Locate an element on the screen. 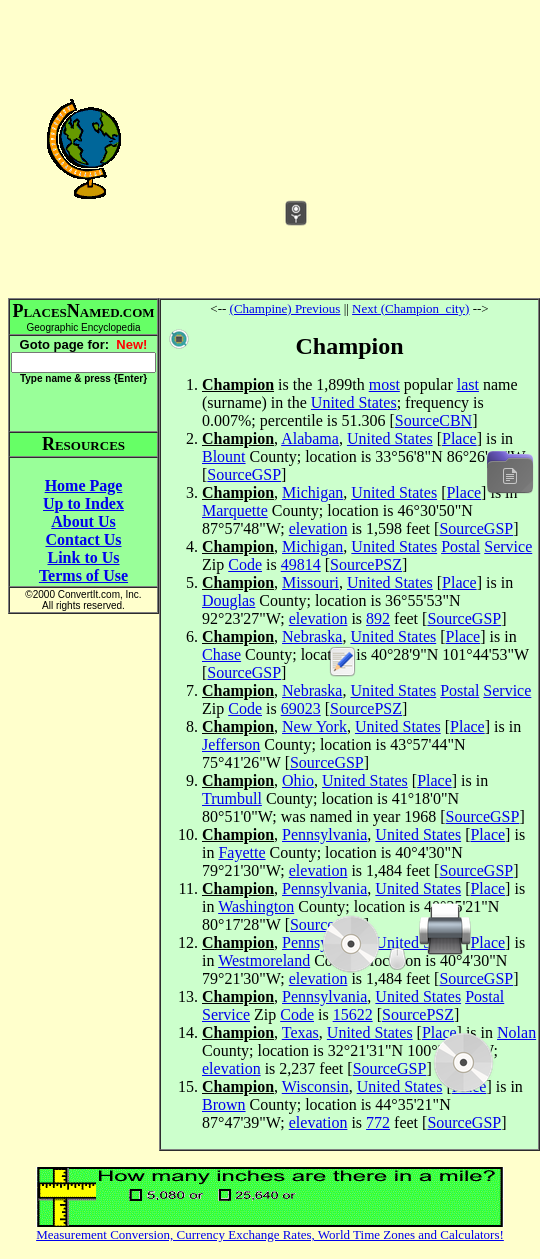  open text editor application is located at coordinates (342, 661).